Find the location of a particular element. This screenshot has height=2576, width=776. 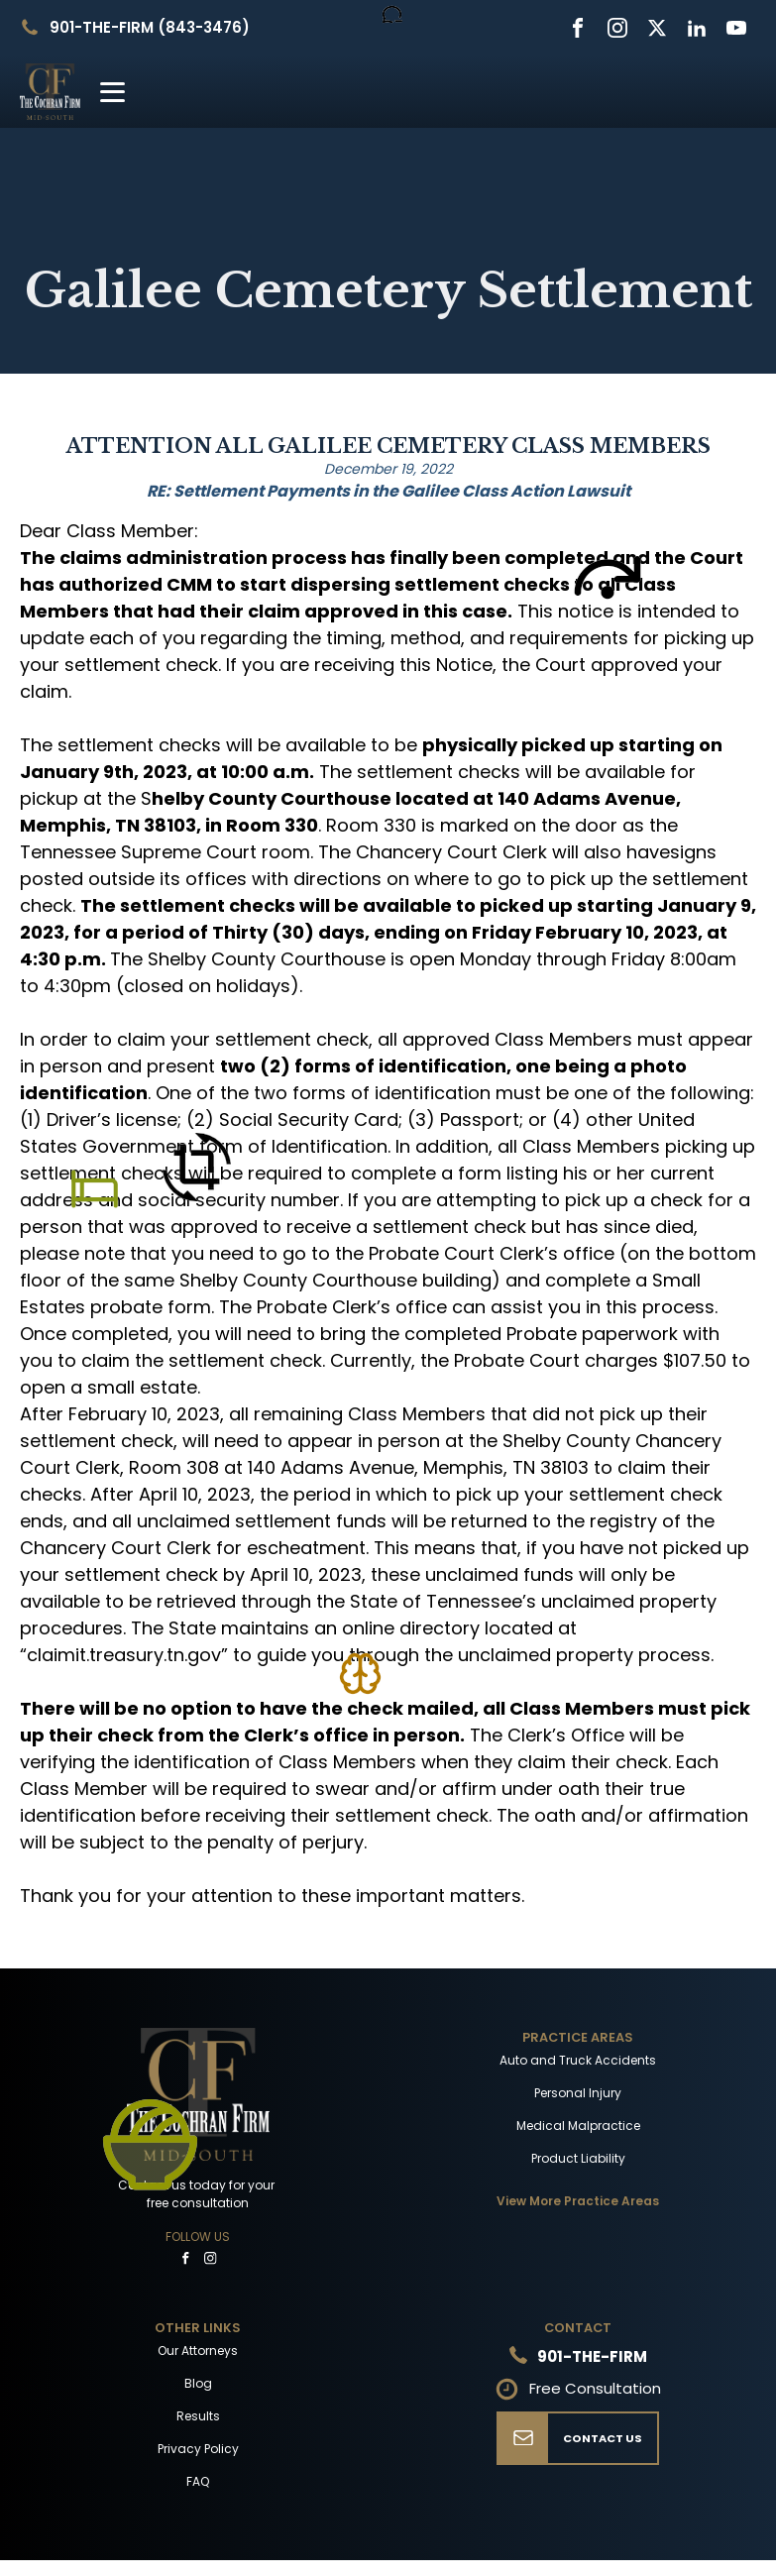

view food or meal options is located at coordinates (150, 2146).